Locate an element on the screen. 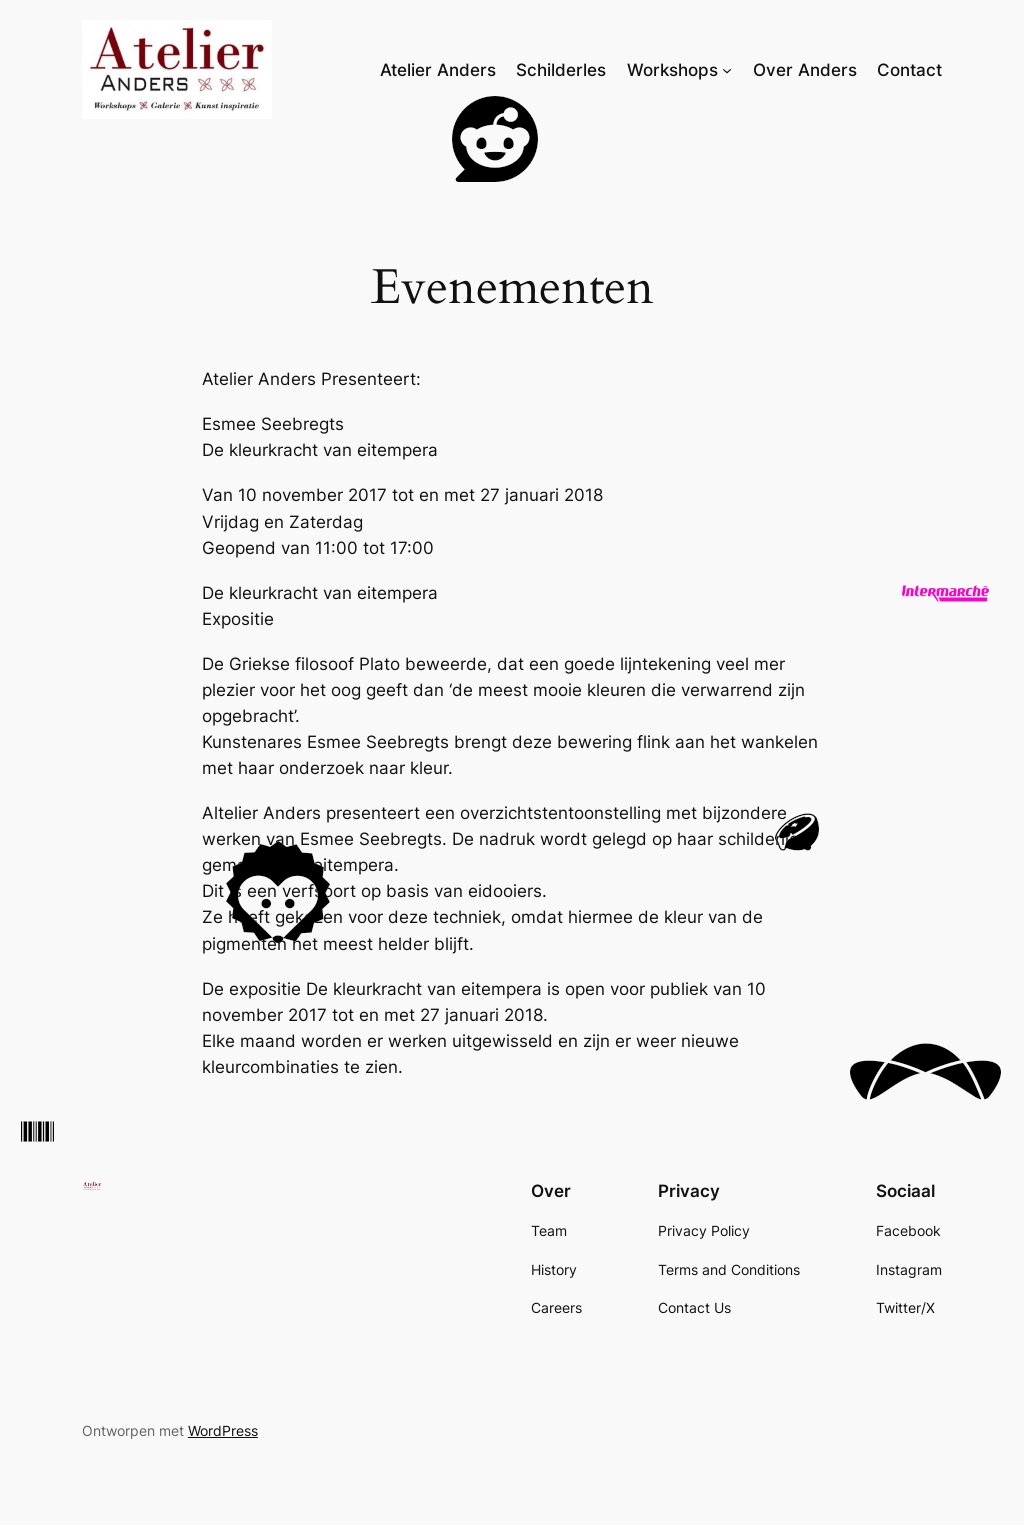  topcoder logo - link to competitive programming platform is located at coordinates (925, 1071).